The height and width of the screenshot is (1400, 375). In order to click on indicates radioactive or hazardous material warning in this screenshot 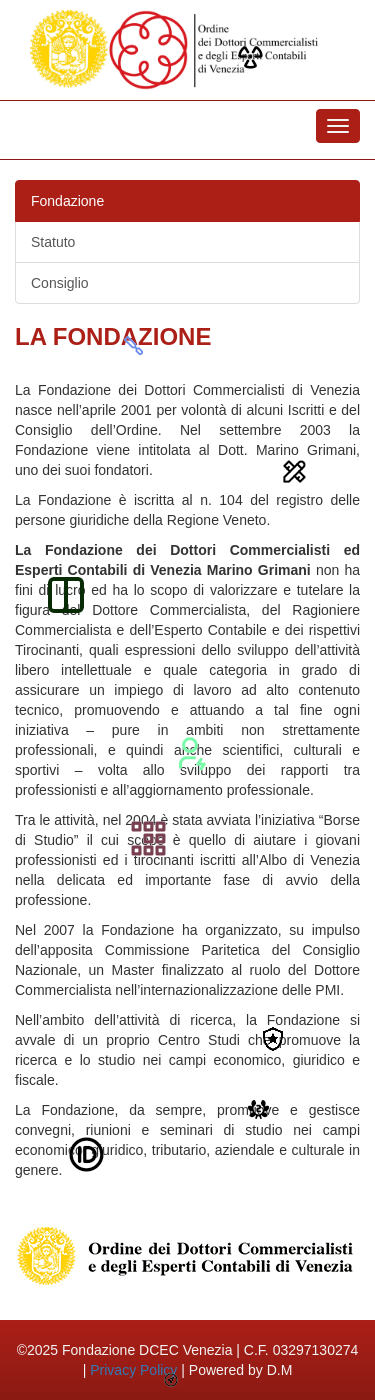, I will do `click(250, 56)`.